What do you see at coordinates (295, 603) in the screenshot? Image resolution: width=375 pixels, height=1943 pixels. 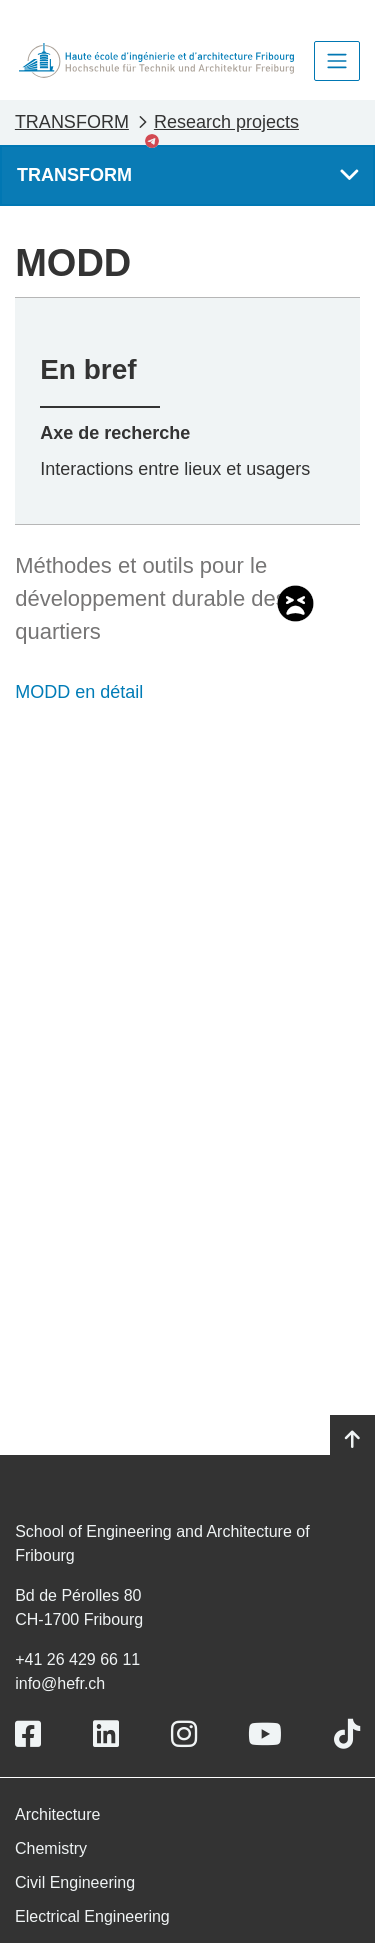 I see `indicates user fatigue or exhaustion status` at bounding box center [295, 603].